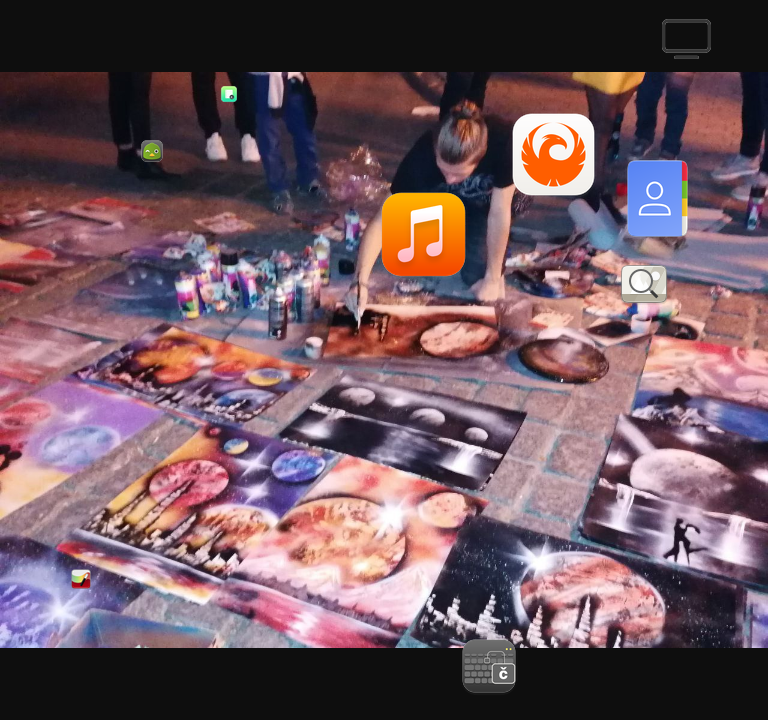 Image resolution: width=768 pixels, height=720 pixels. I want to click on open contacts or address book app, so click(657, 198).